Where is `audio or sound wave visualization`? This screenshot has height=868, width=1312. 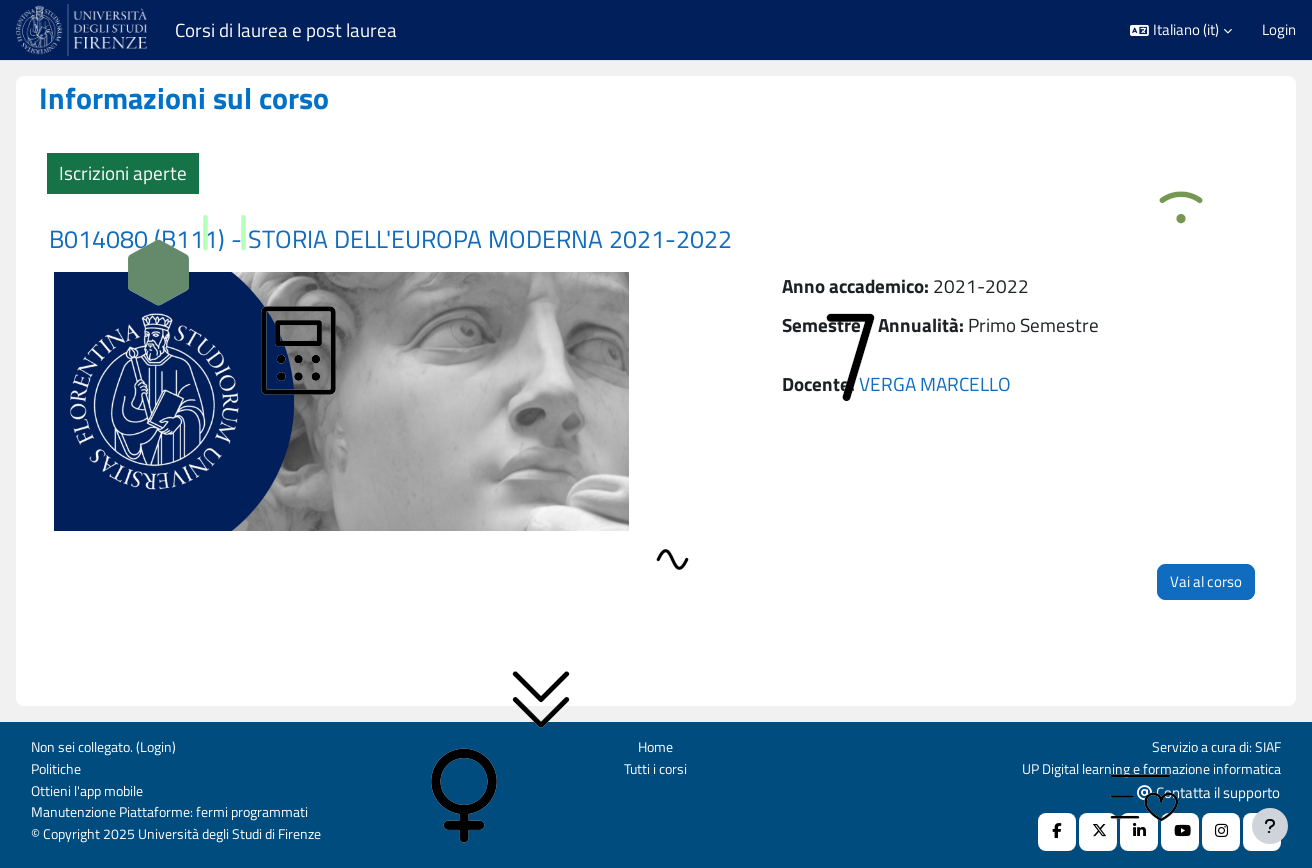 audio or sound wave visualization is located at coordinates (672, 559).